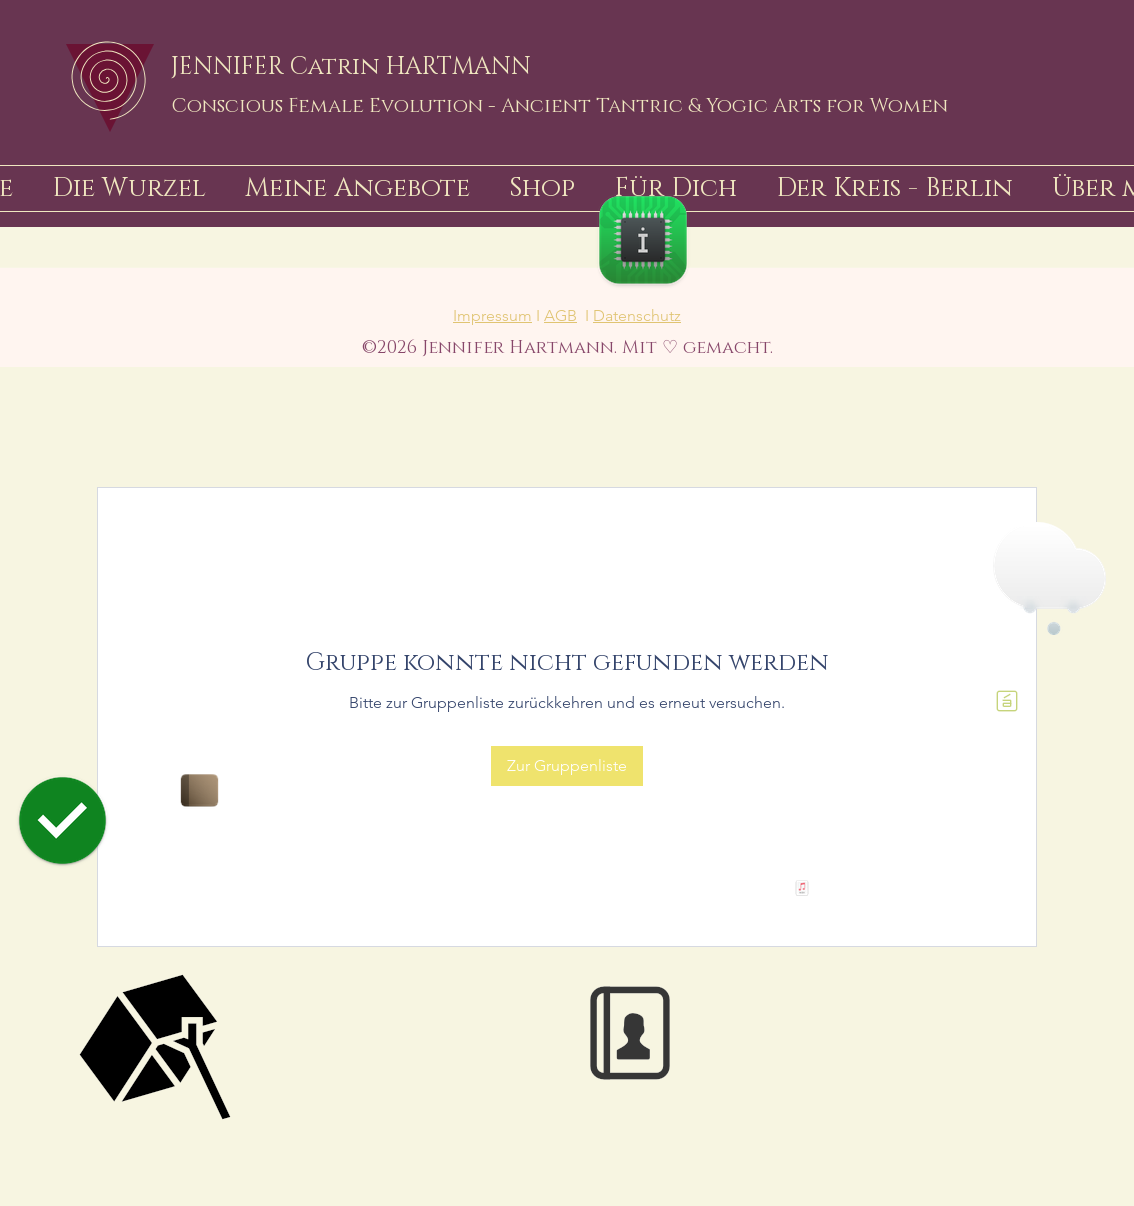  I want to click on indicates scattered snow weather conditions, so click(1049, 578).